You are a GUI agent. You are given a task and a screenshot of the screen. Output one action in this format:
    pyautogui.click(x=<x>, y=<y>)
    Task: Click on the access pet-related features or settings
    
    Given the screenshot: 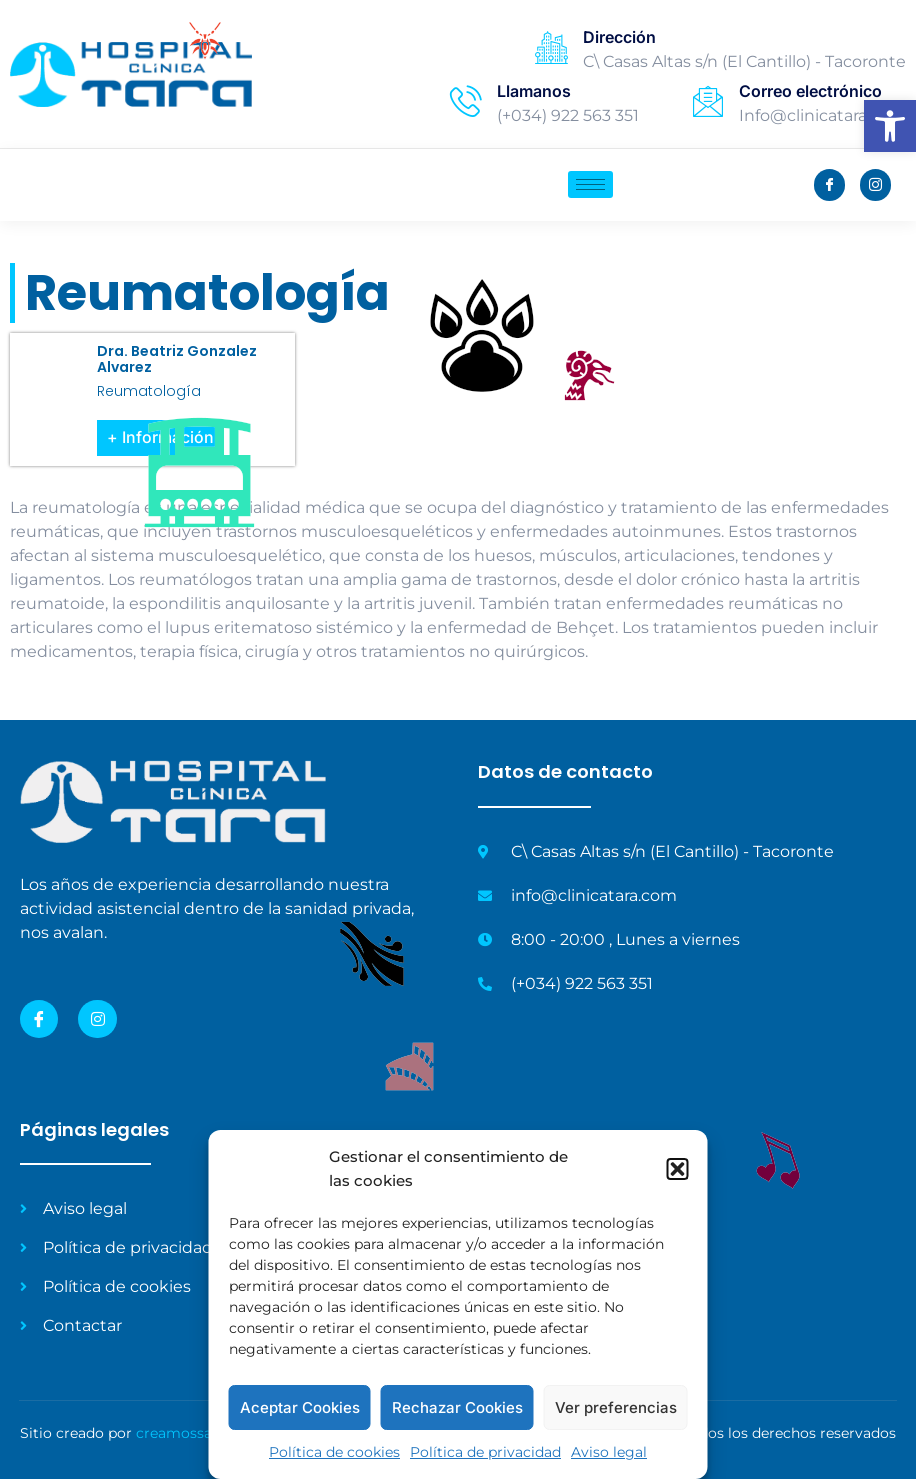 What is the action you would take?
    pyautogui.click(x=481, y=335)
    